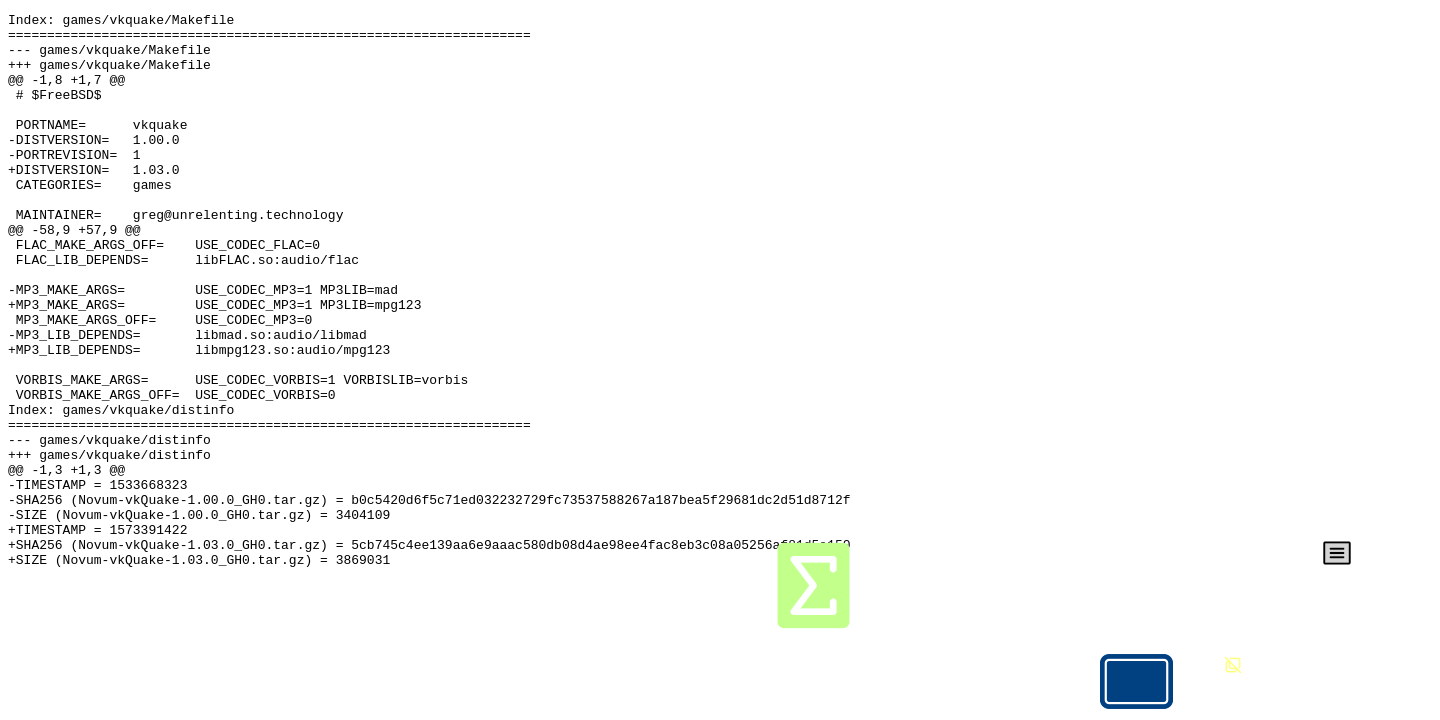  Describe the element at coordinates (1233, 665) in the screenshot. I see `disable layer view` at that location.